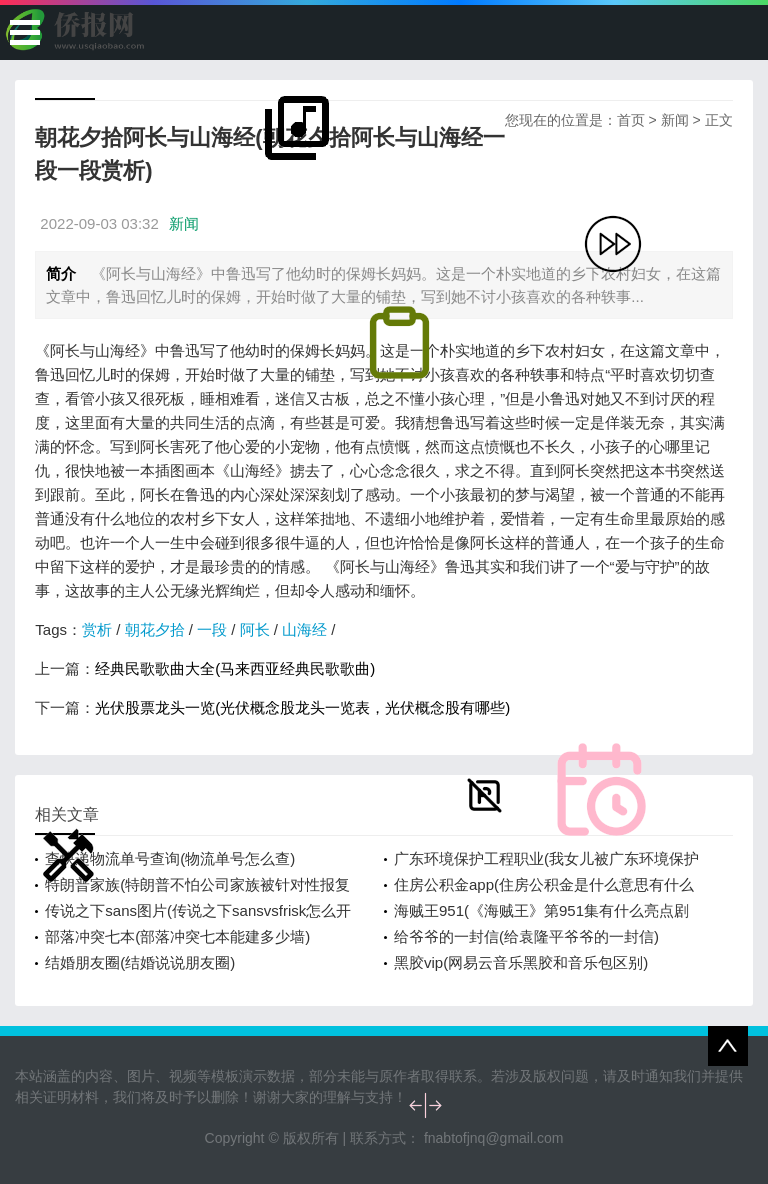  What do you see at coordinates (68, 856) in the screenshot?
I see `access tools and settings` at bounding box center [68, 856].